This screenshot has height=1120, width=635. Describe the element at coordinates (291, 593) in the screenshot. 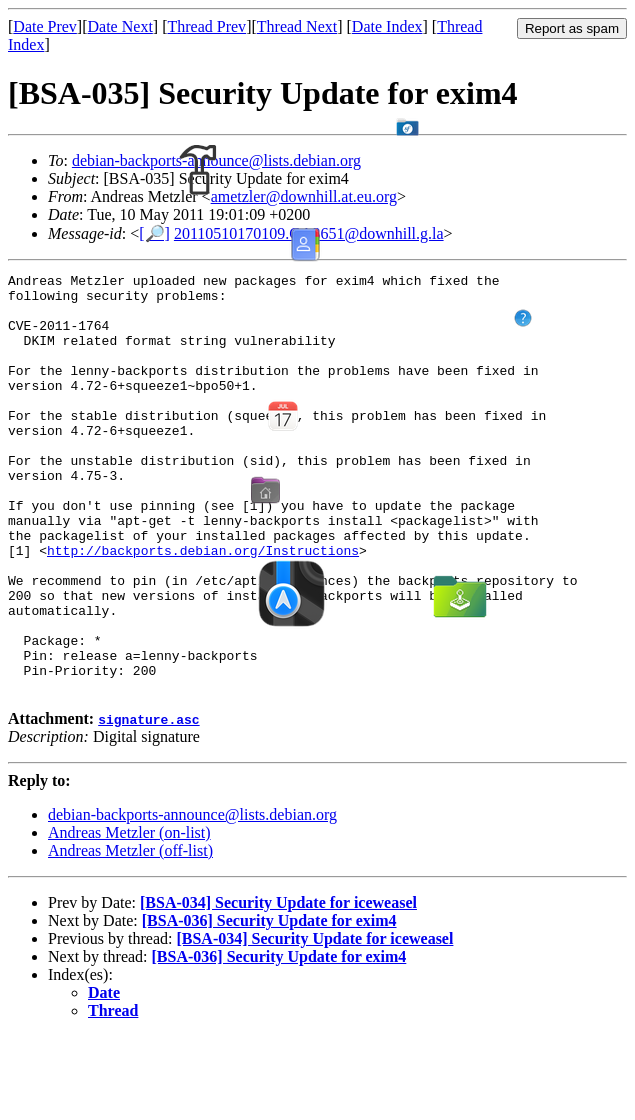

I see `open apple maps` at that location.